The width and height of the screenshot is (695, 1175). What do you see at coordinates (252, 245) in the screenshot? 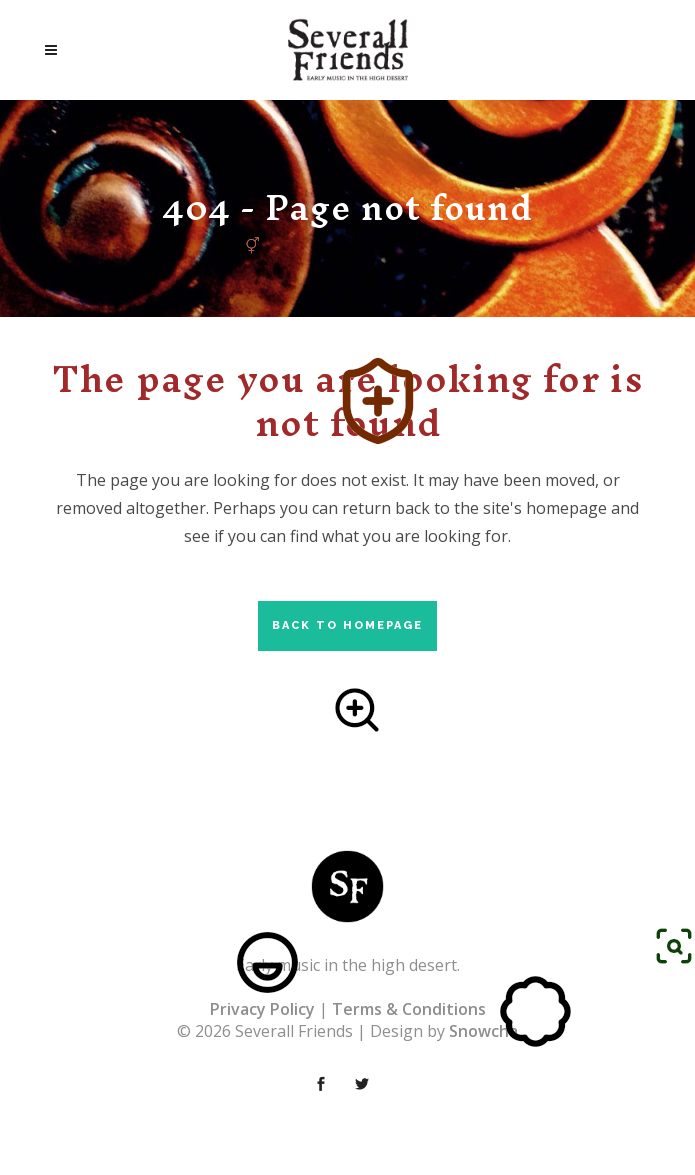
I see `select intersex gender identity option` at bounding box center [252, 245].